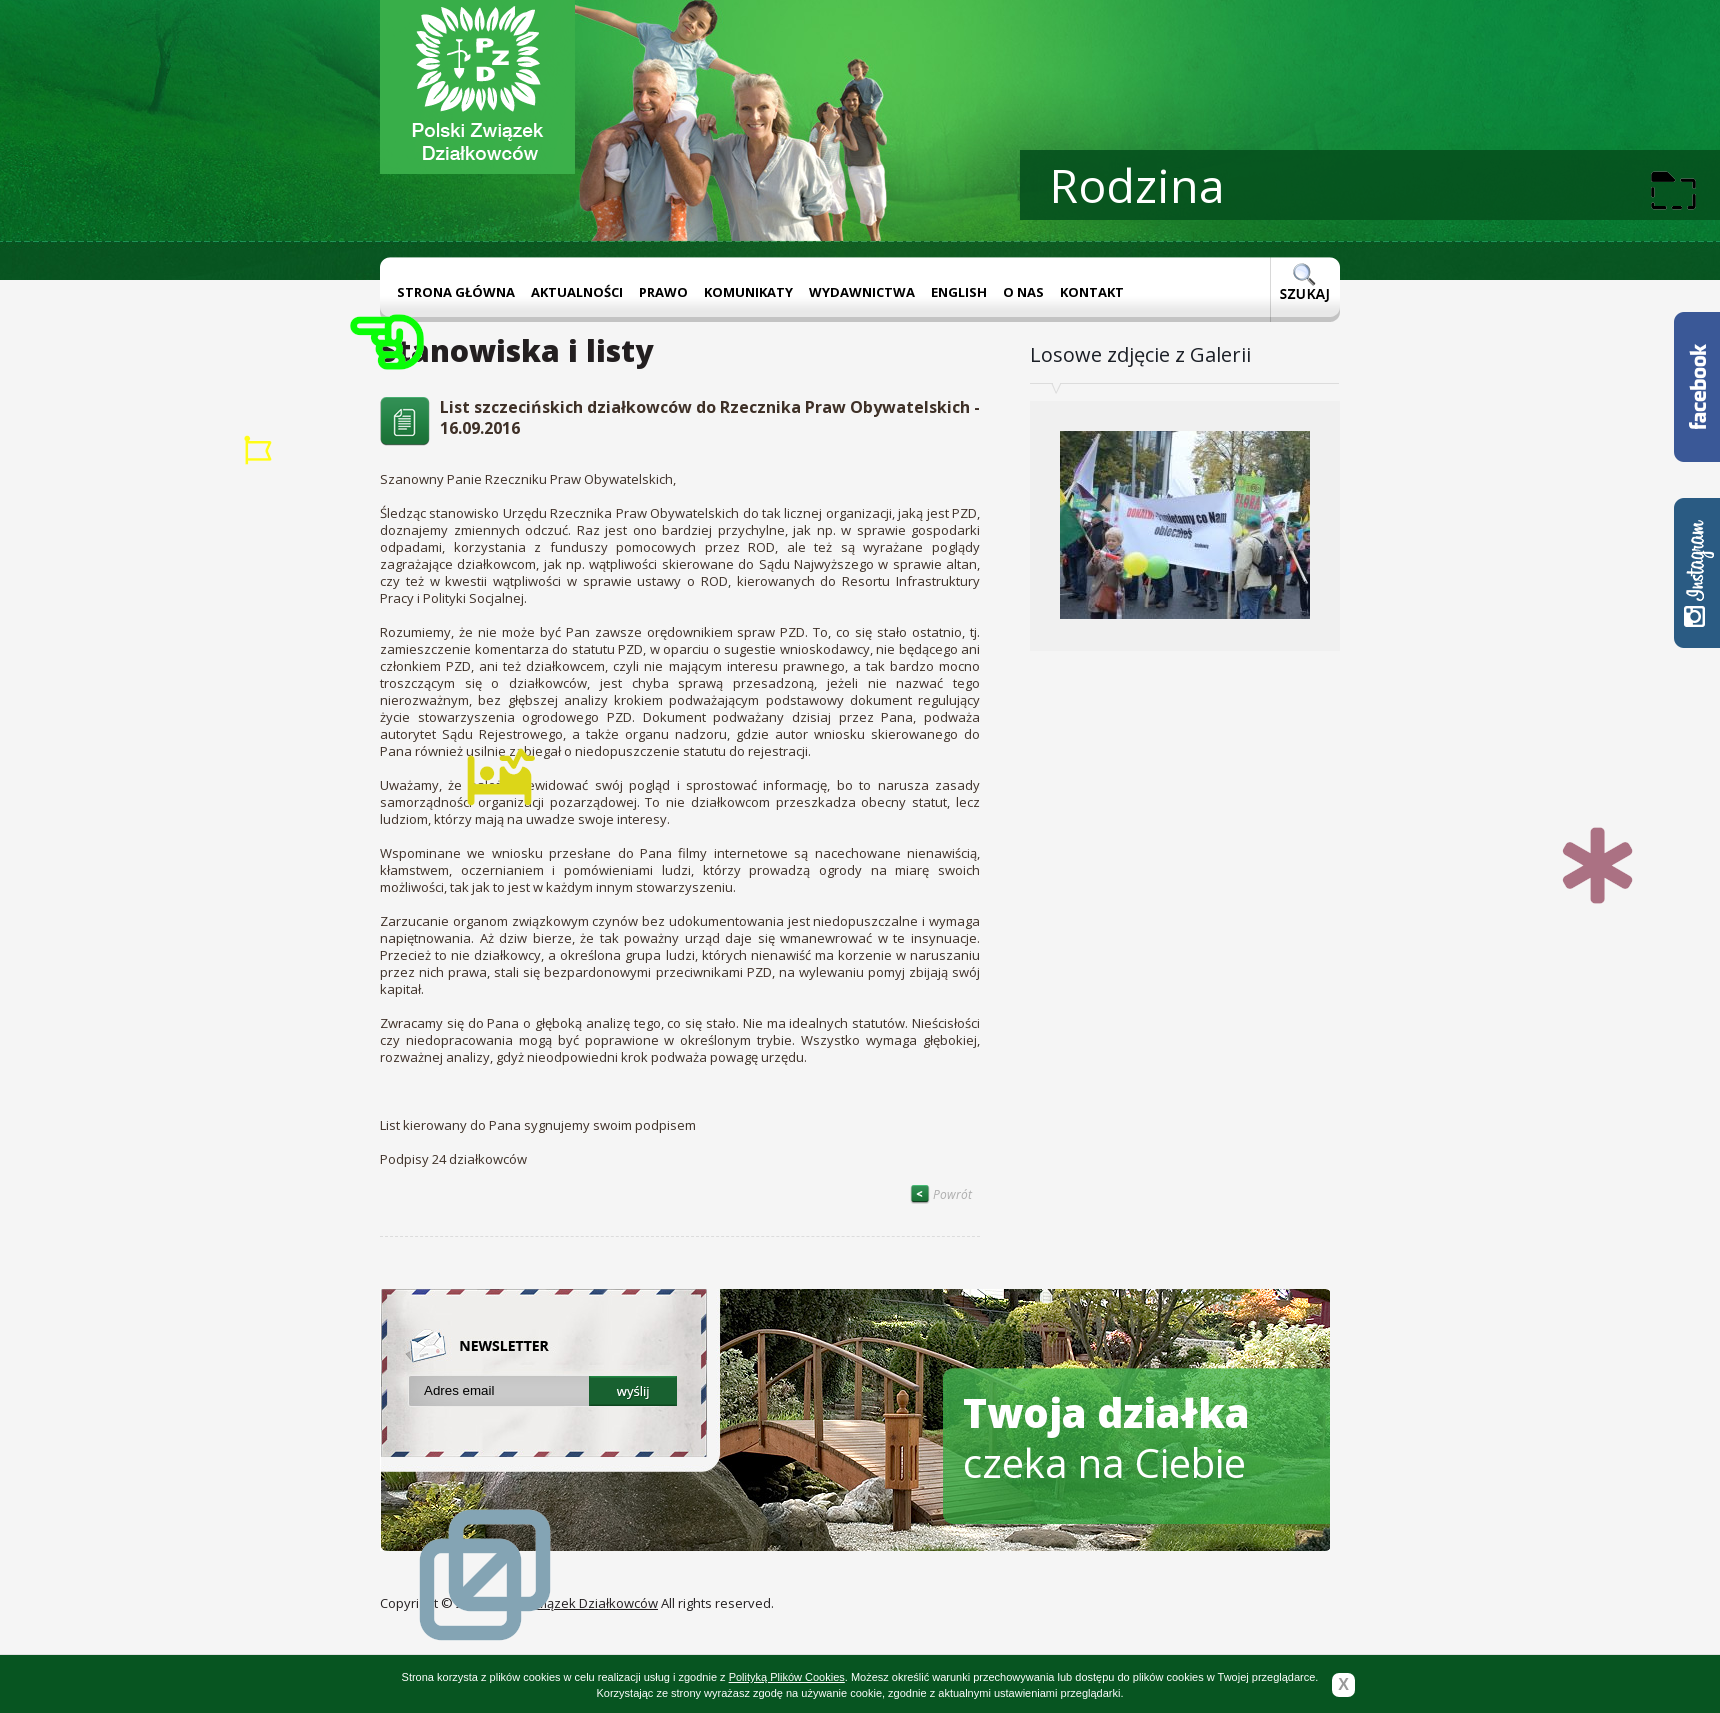  I want to click on access emergency medical services or health information, so click(1597, 865).